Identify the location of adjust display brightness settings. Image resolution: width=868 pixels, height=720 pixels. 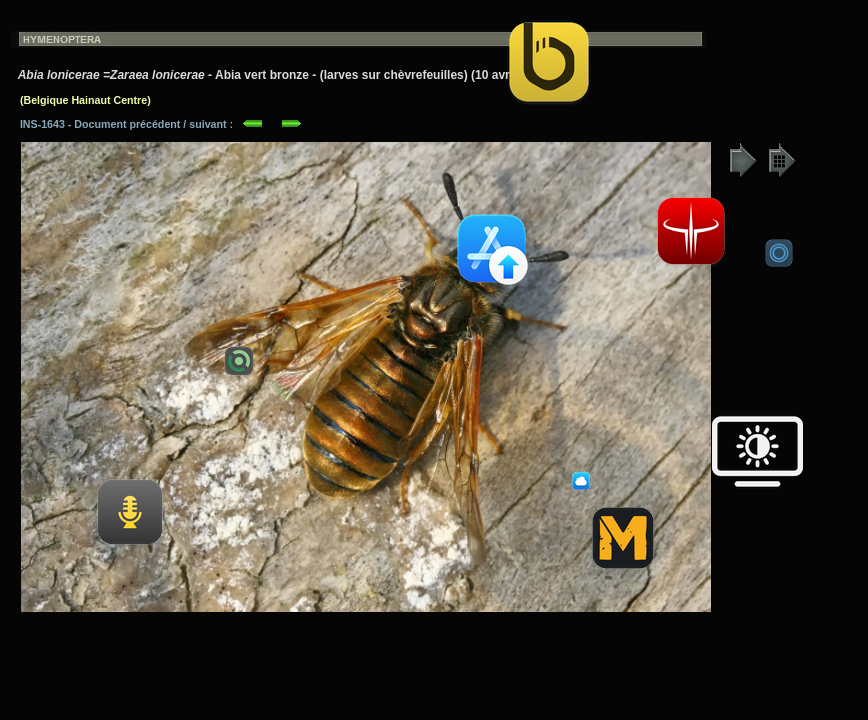
(757, 451).